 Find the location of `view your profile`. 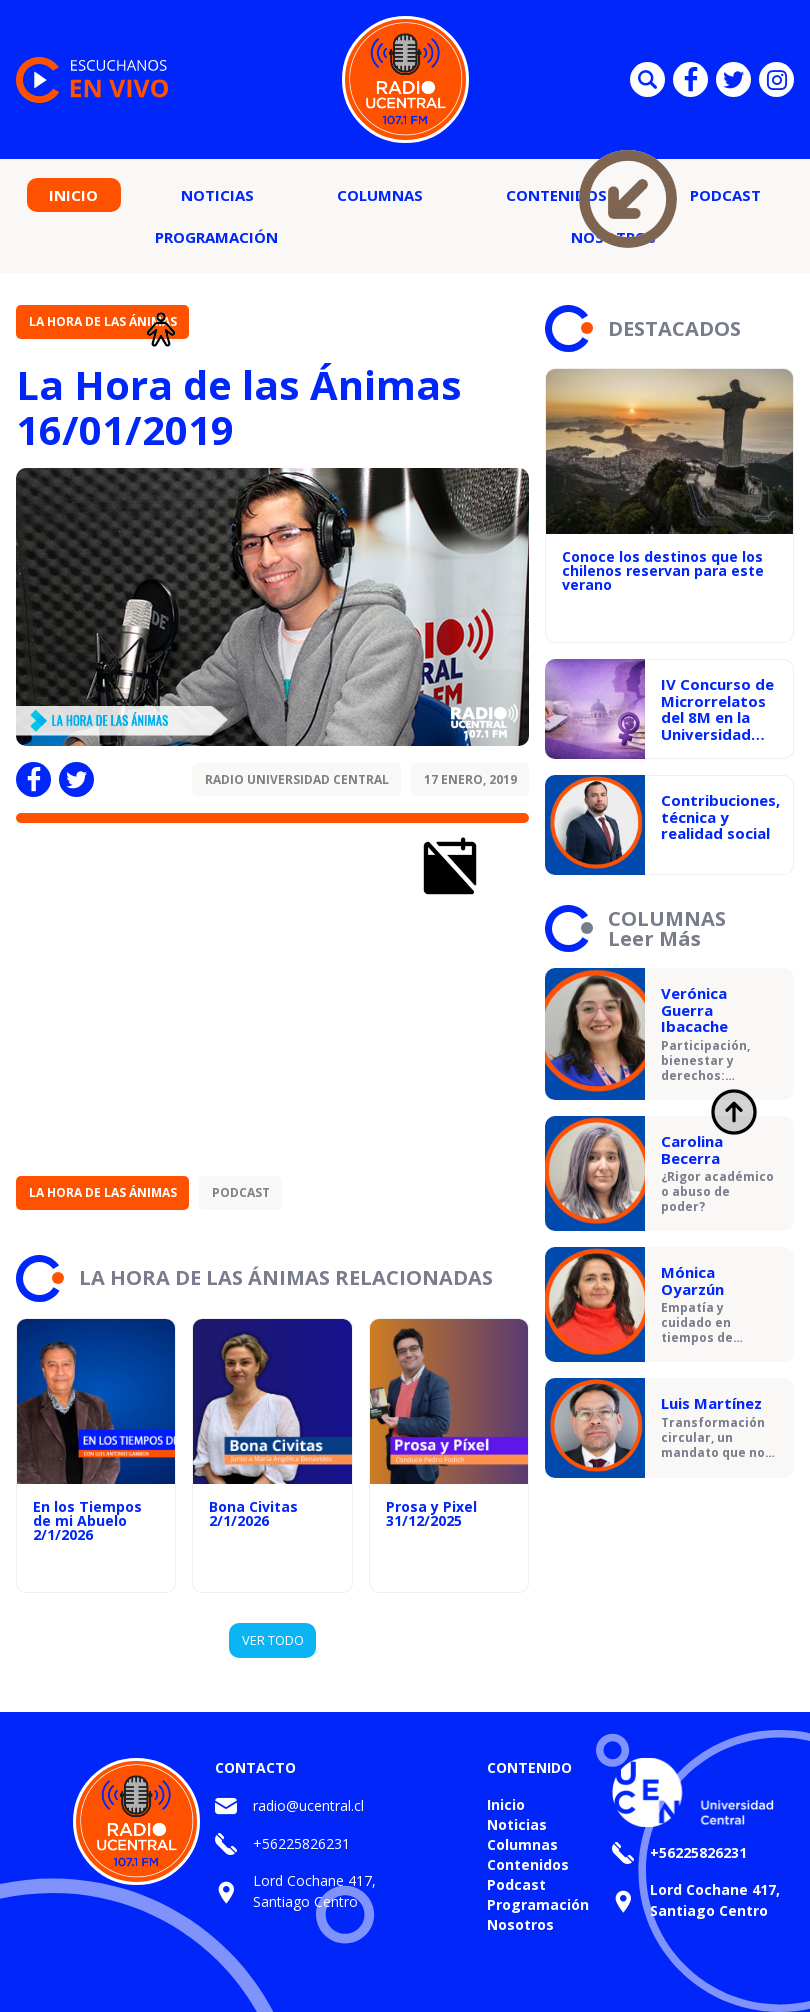

view your profile is located at coordinates (161, 330).